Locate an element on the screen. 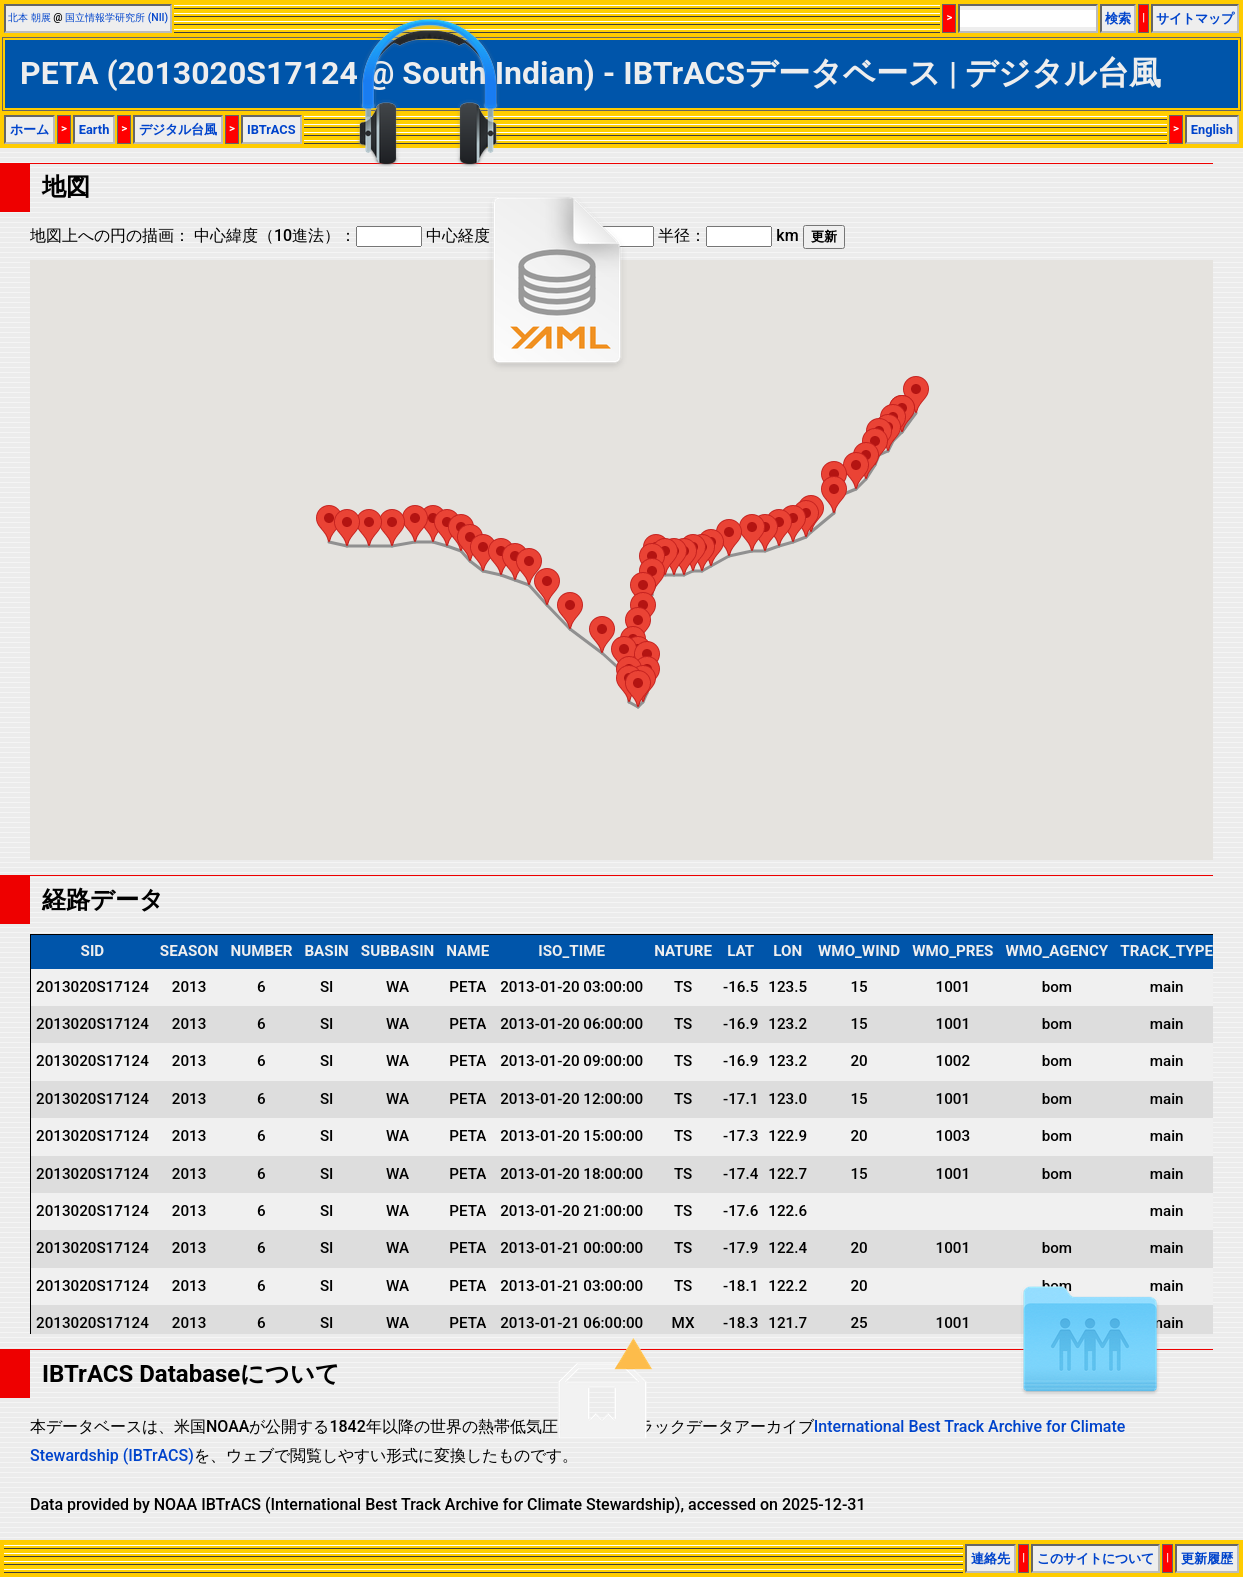  access audio or headphone settings is located at coordinates (428, 100).